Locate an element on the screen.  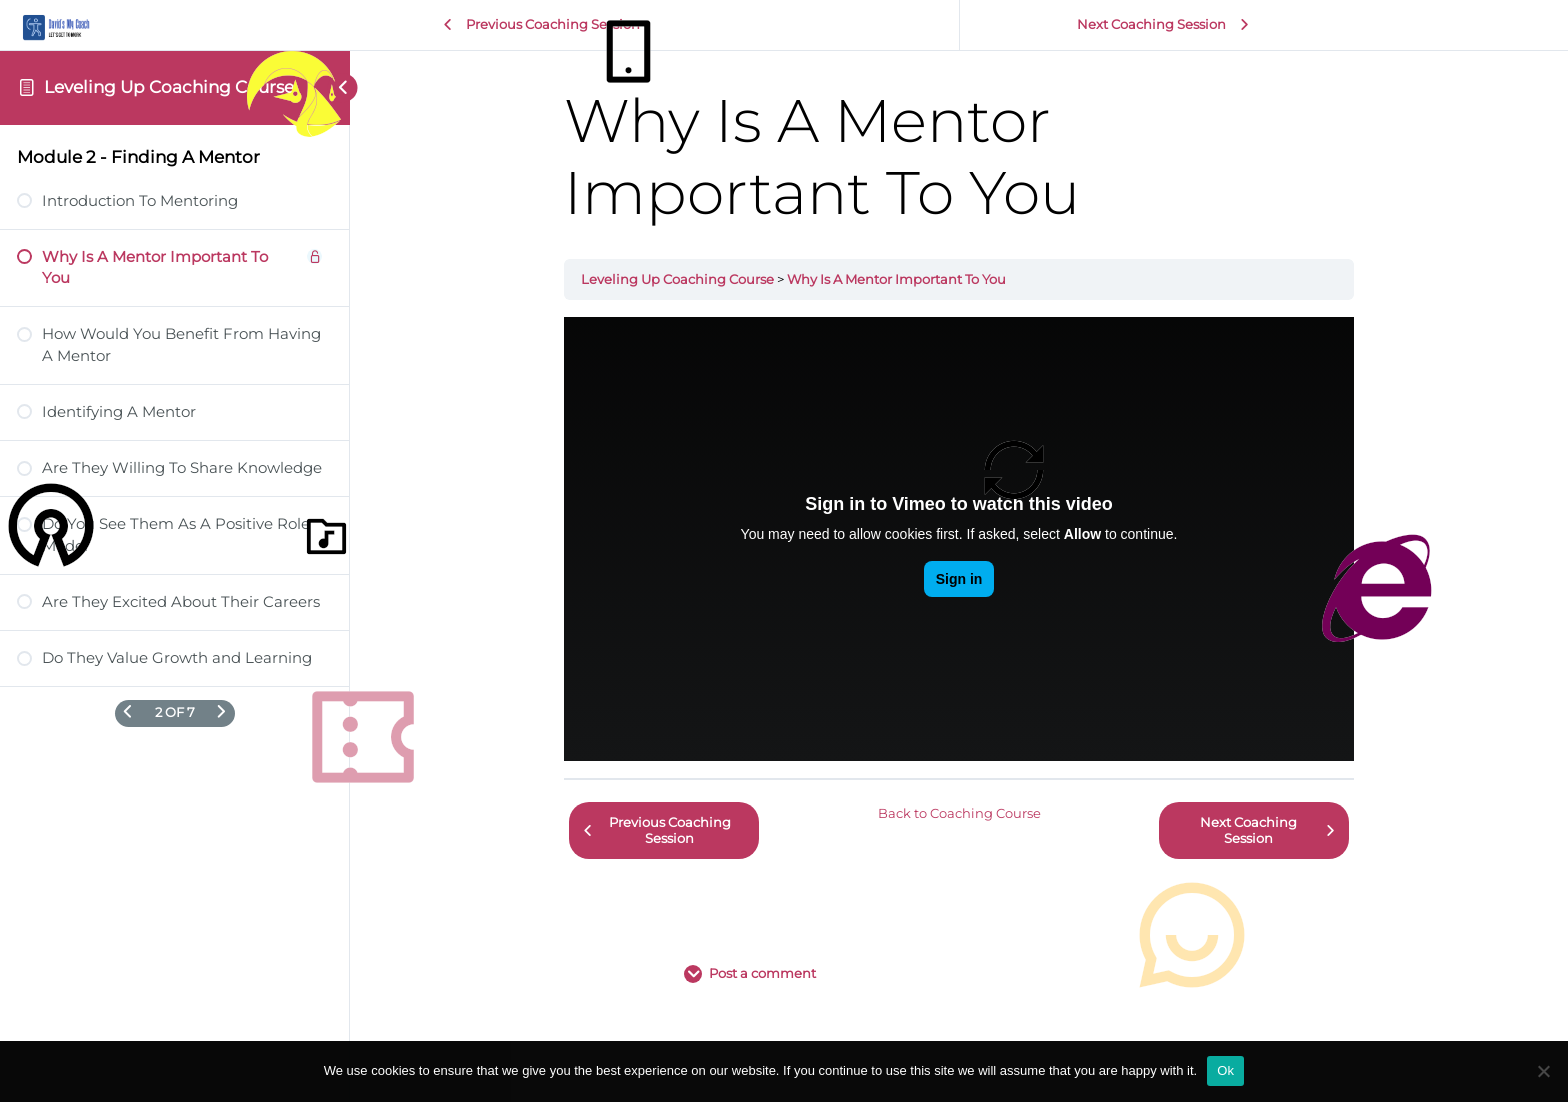
open your music folder is located at coordinates (326, 536).